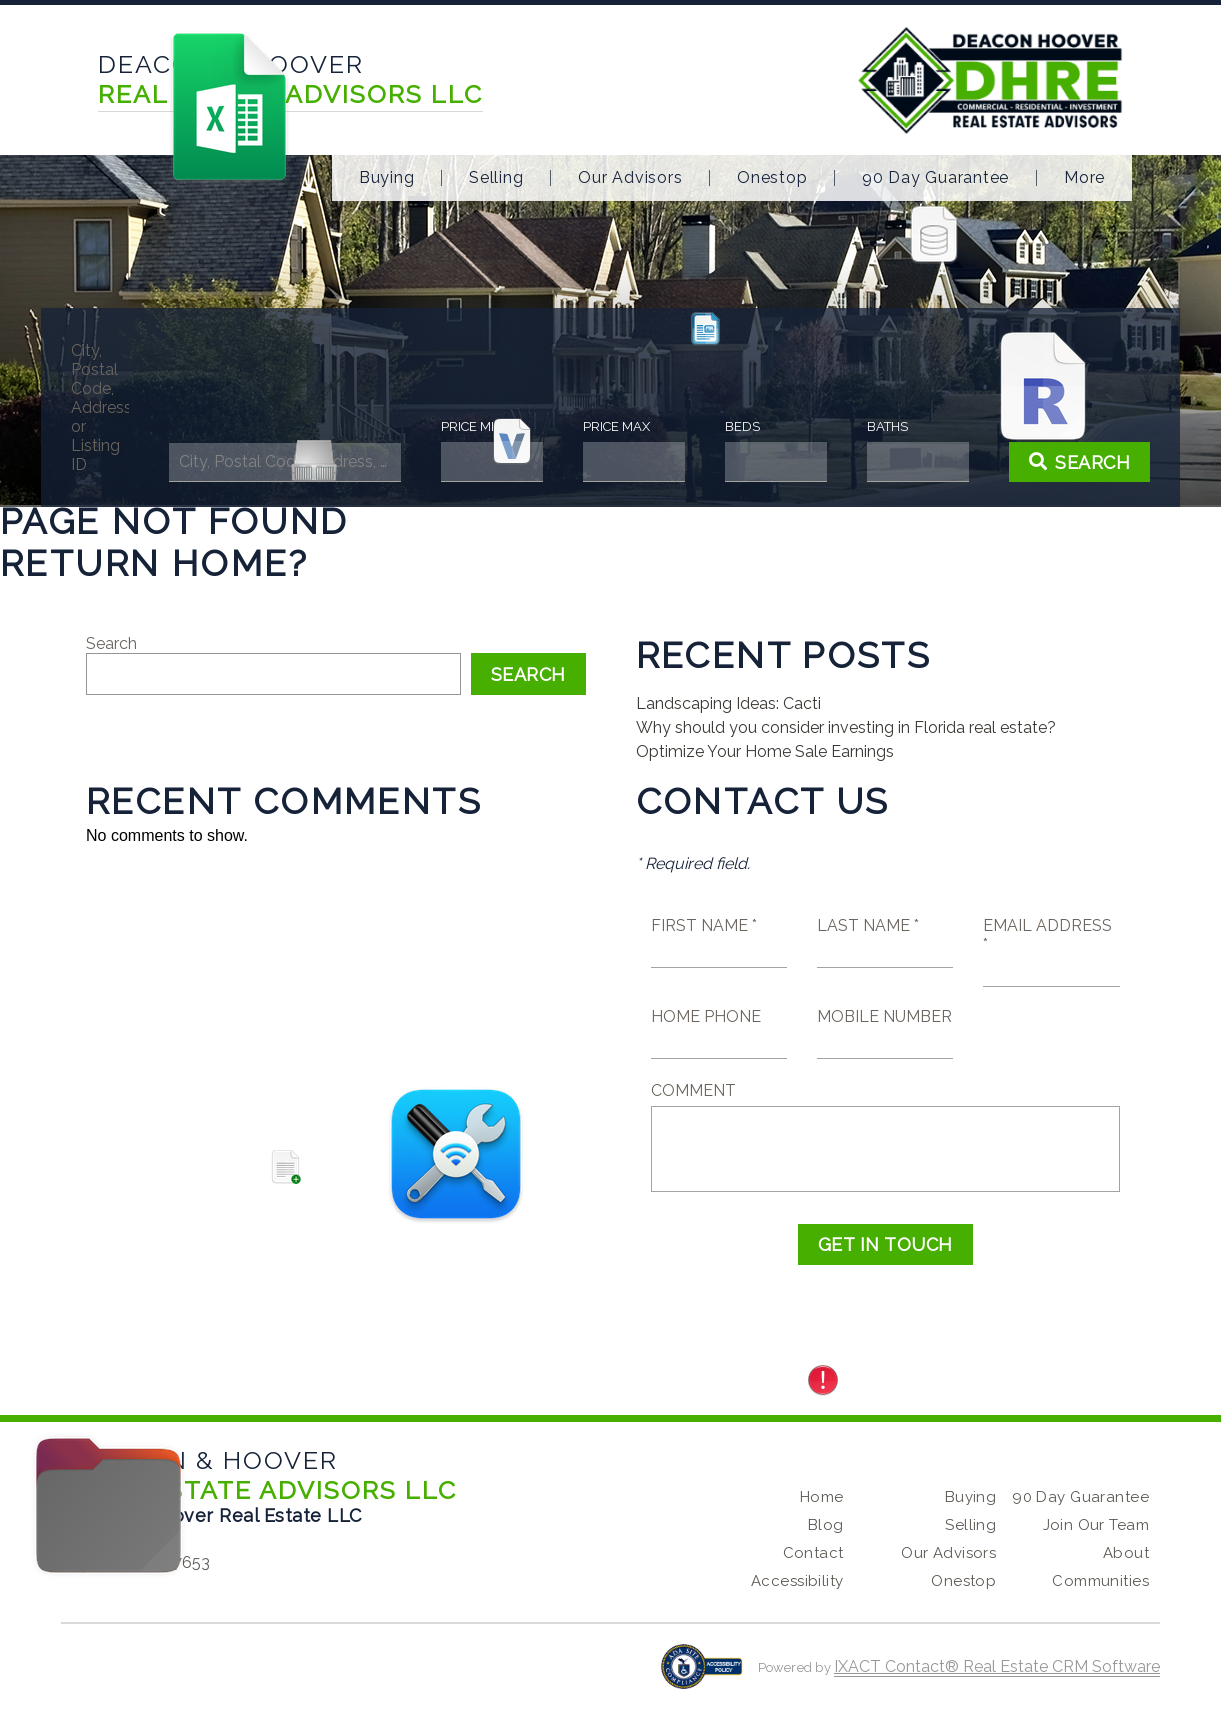 The height and width of the screenshot is (1709, 1221). What do you see at coordinates (456, 1154) in the screenshot?
I see `open wireless diagnostics tool` at bounding box center [456, 1154].